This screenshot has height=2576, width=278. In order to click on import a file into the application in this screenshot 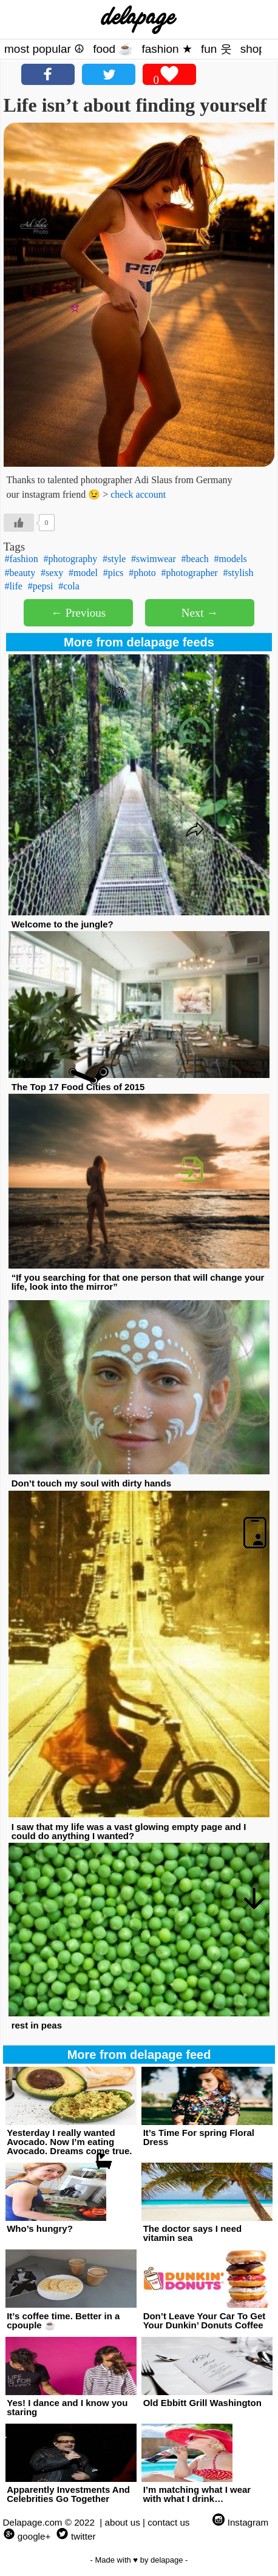, I will do `click(192, 1169)`.